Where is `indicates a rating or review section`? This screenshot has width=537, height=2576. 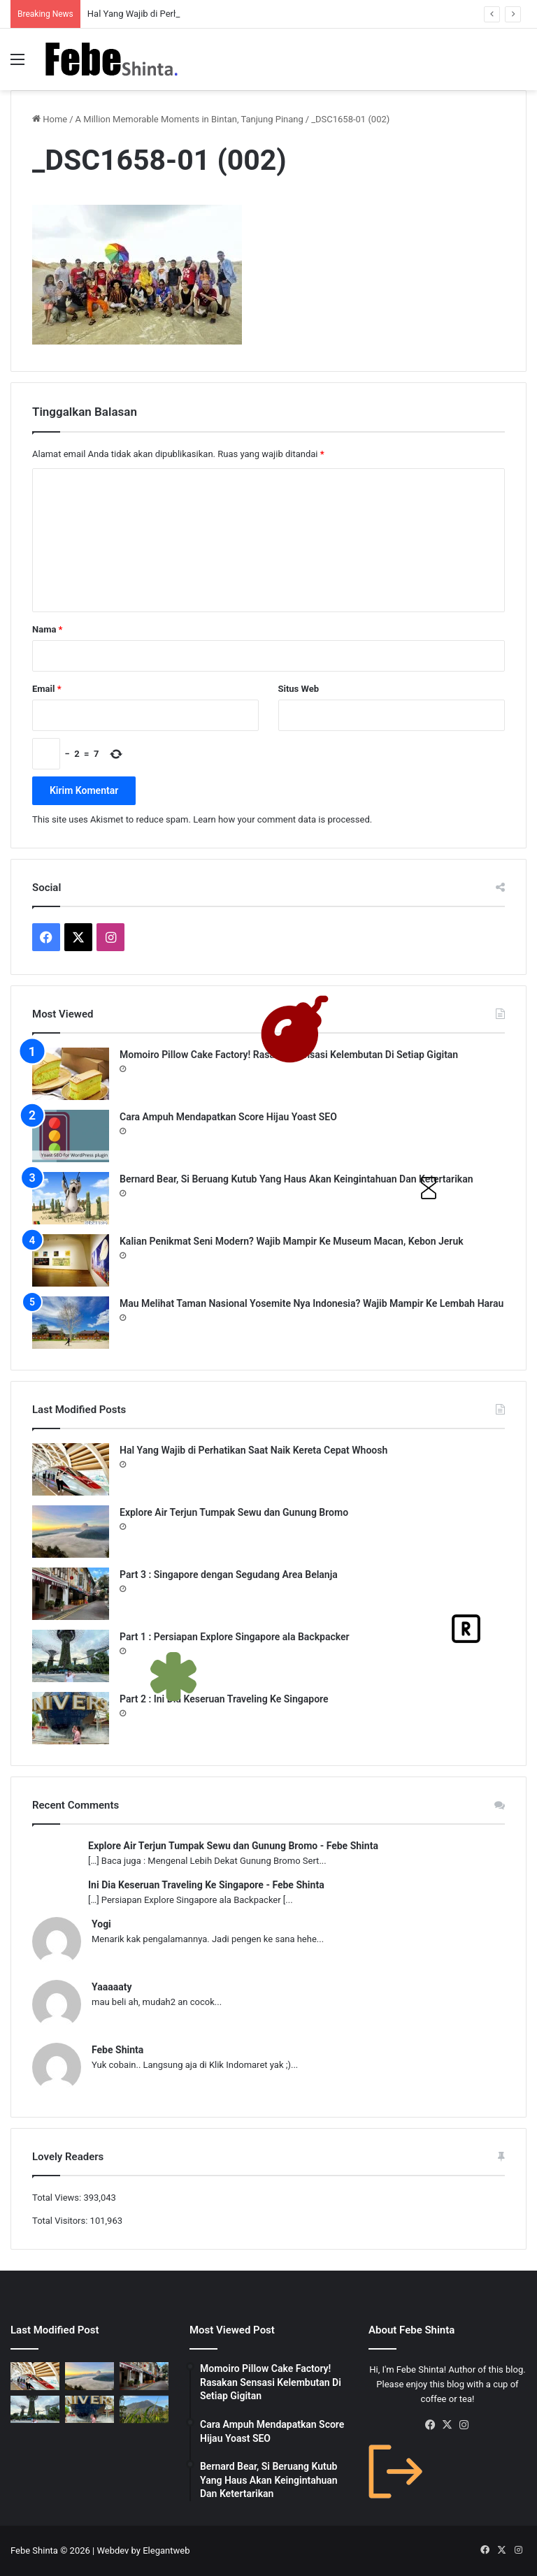
indicates a rating or review section is located at coordinates (466, 1628).